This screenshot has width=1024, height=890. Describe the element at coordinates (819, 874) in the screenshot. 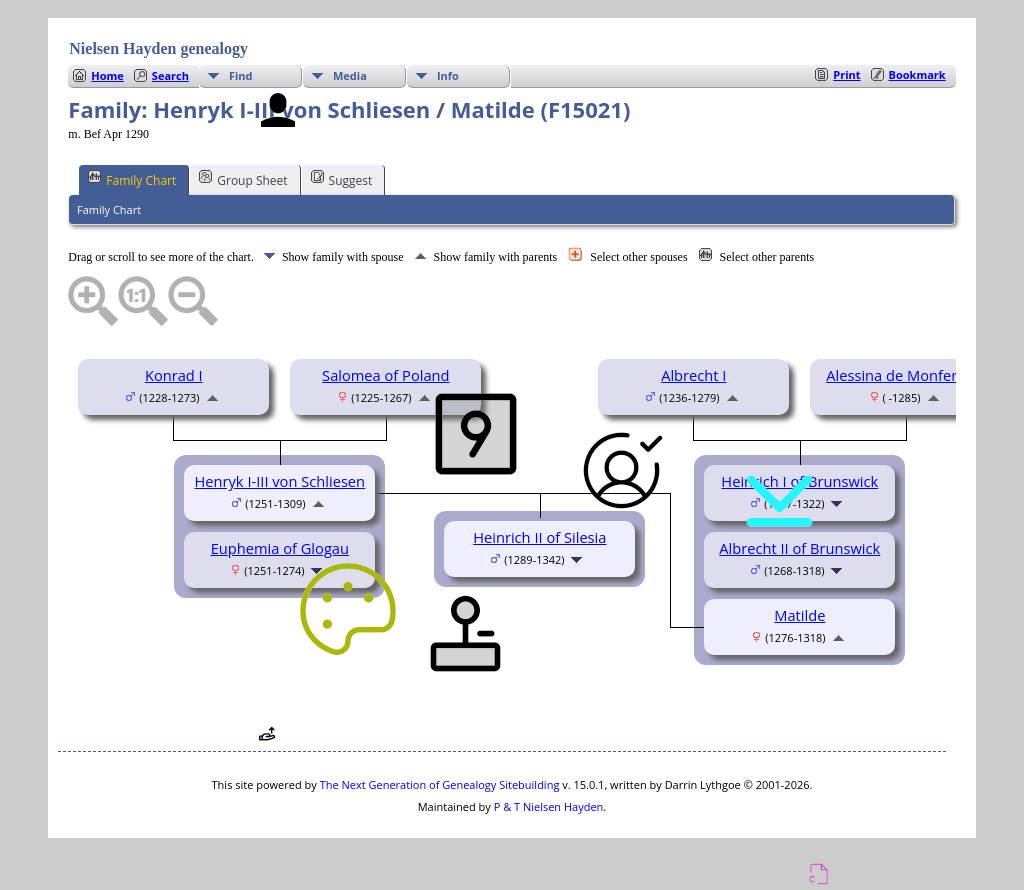

I see `open a C programming language file` at that location.